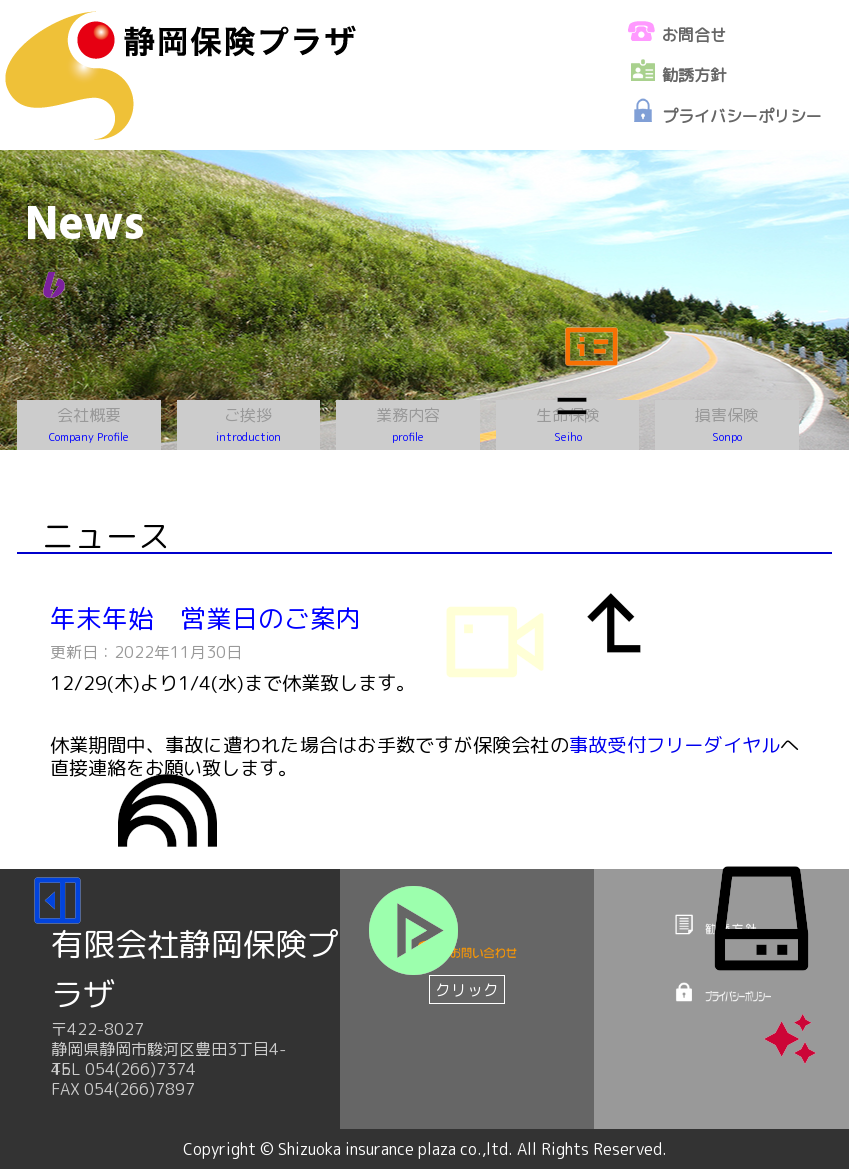 This screenshot has width=849, height=1169. I want to click on indicates equal or balanced values, so click(572, 406).